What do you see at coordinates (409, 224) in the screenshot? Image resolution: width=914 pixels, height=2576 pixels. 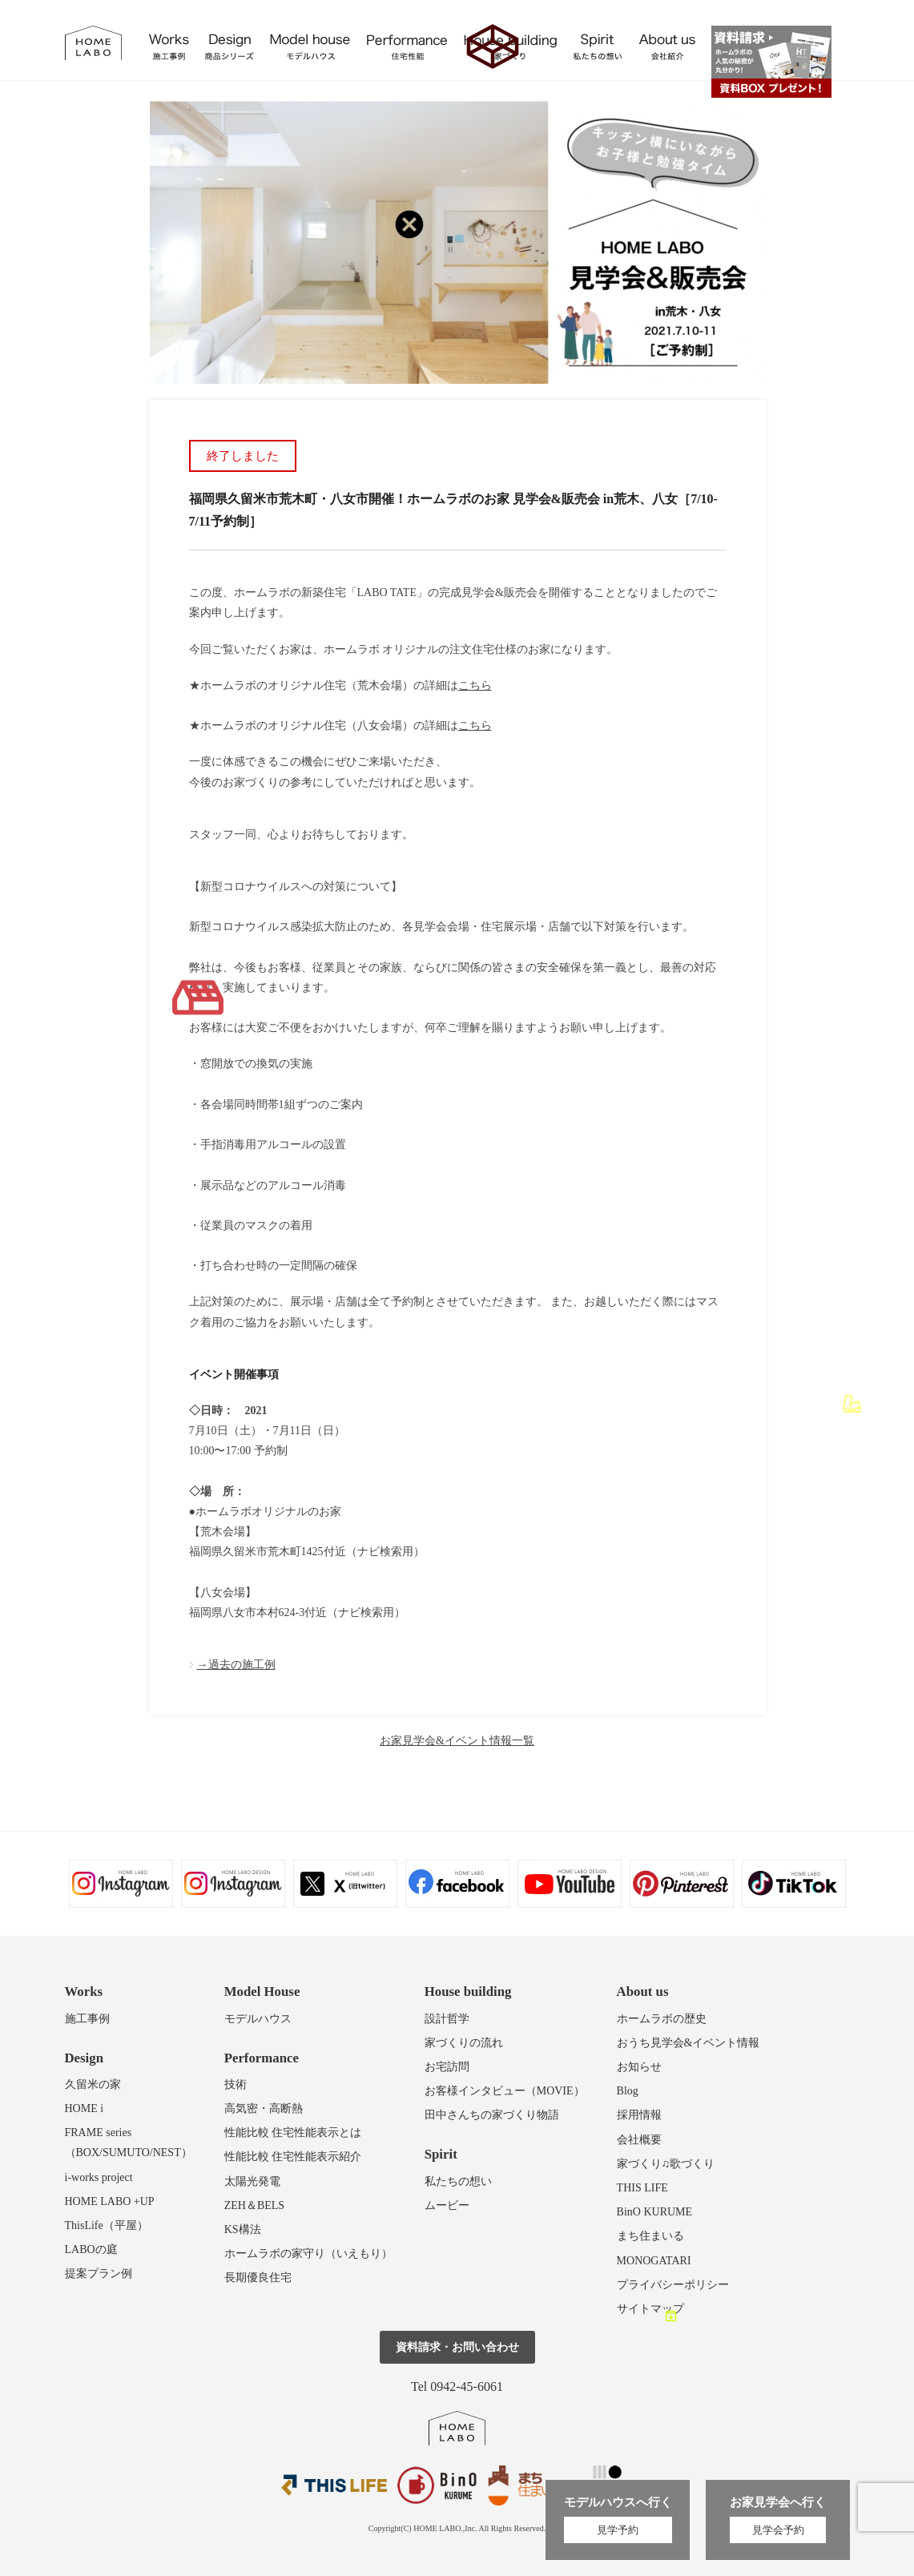 I see `cancel or close the current action` at bounding box center [409, 224].